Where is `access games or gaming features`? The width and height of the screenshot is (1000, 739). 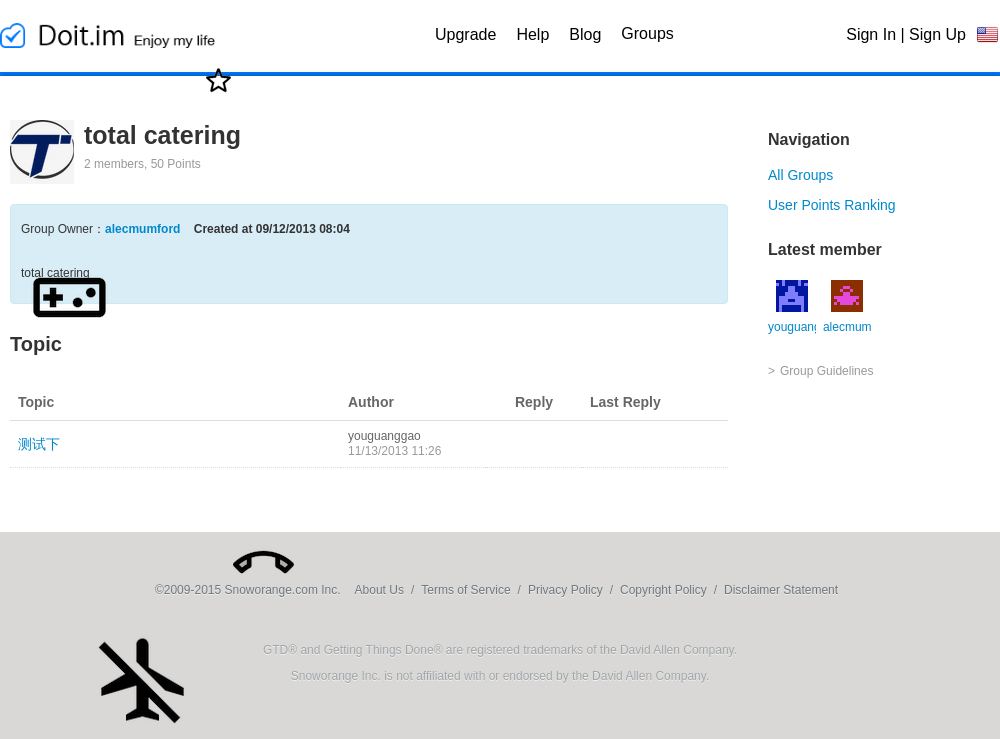 access games or gaming features is located at coordinates (69, 297).